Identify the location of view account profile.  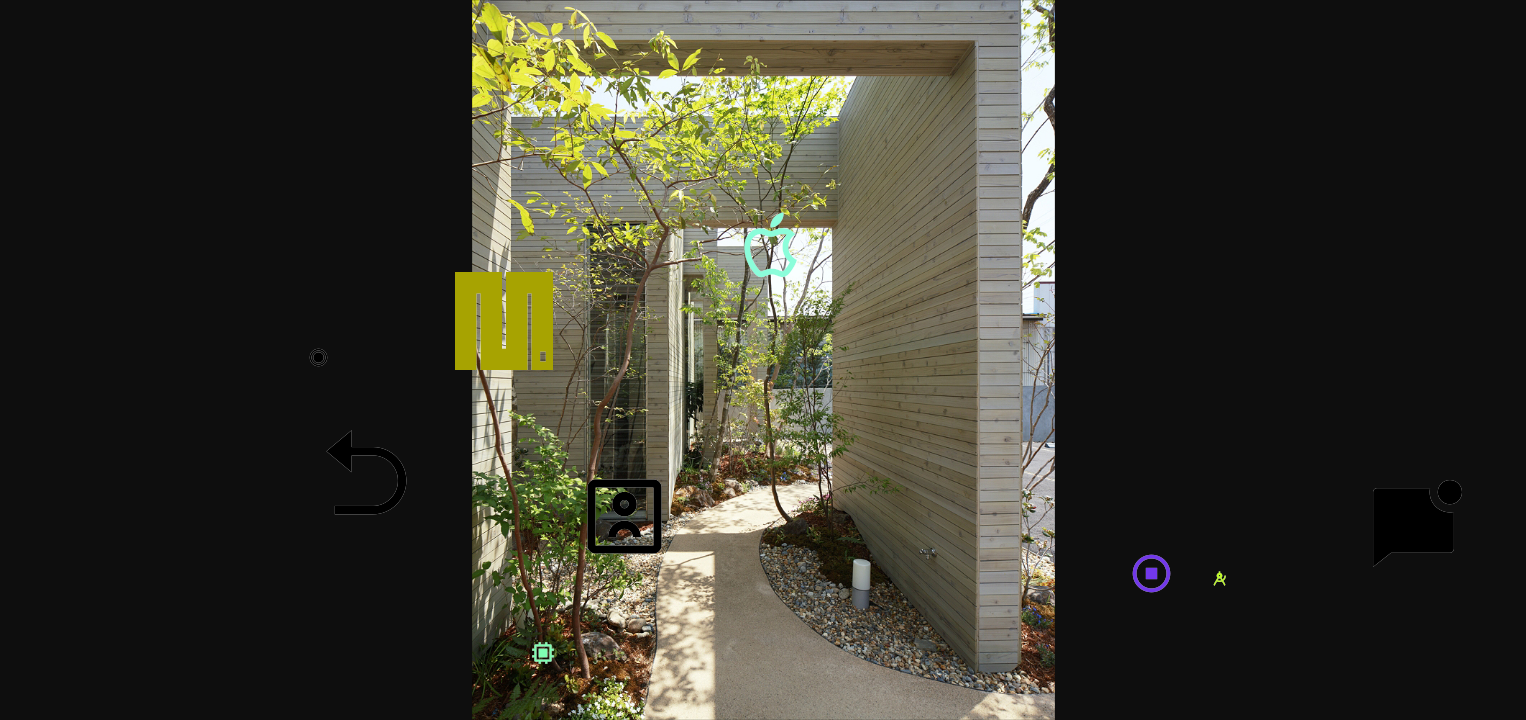
(624, 516).